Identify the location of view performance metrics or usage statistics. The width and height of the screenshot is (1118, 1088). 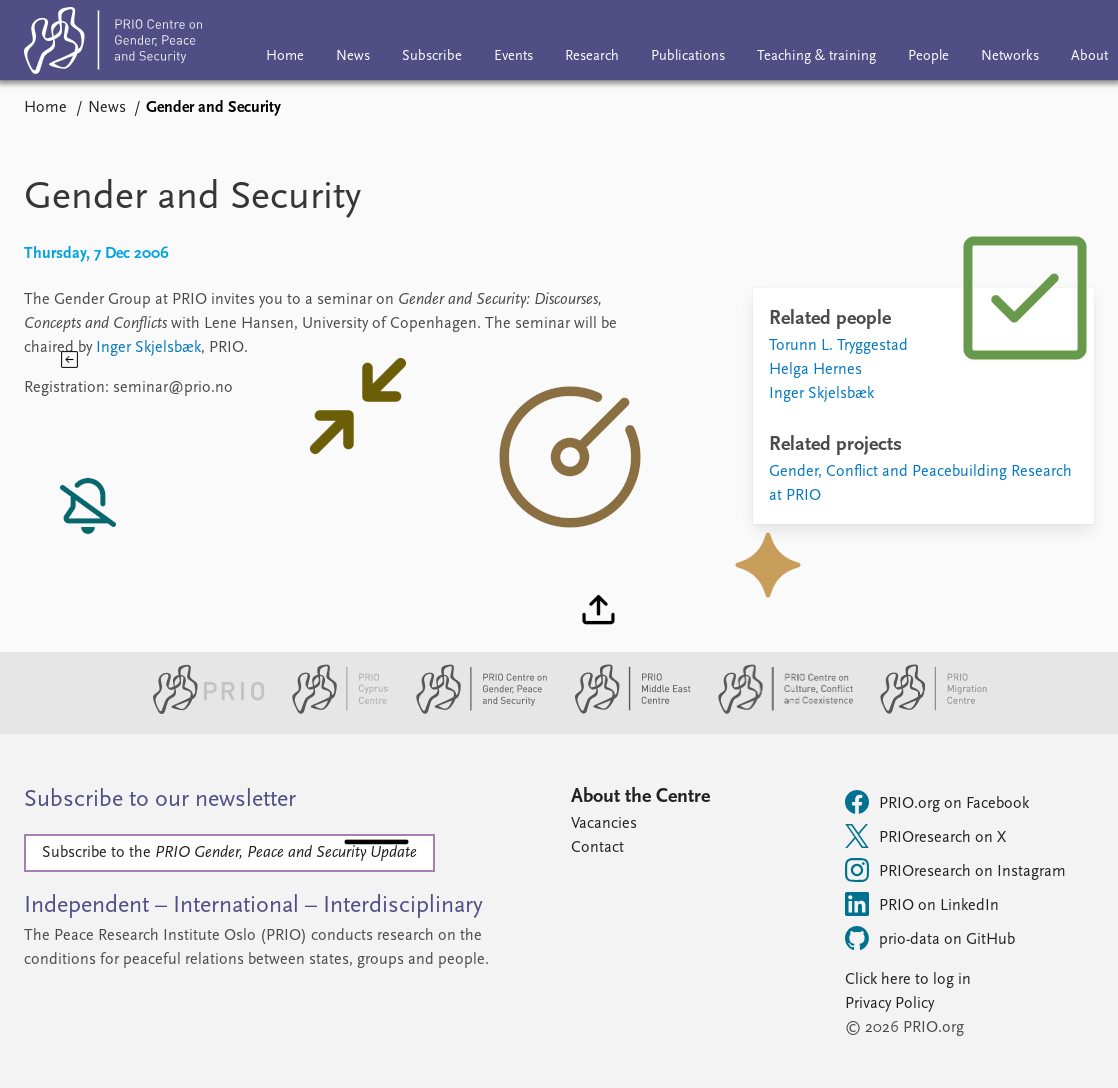
(570, 457).